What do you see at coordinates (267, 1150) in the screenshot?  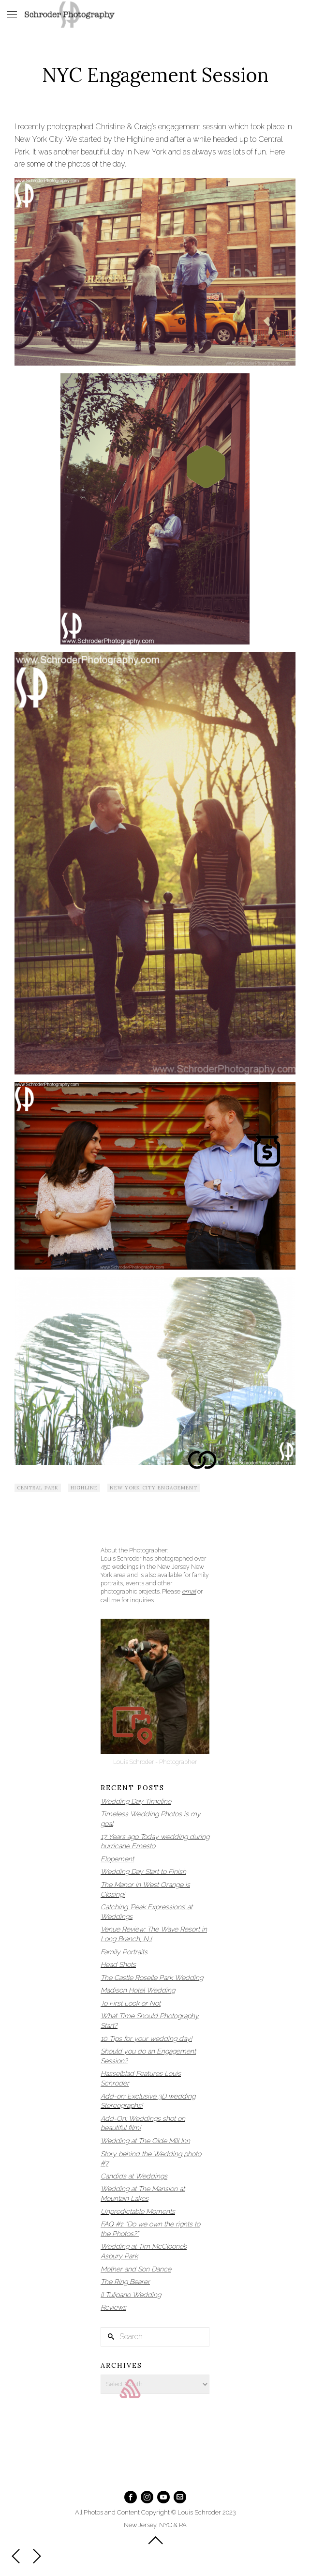 I see `leave a tip or donation` at bounding box center [267, 1150].